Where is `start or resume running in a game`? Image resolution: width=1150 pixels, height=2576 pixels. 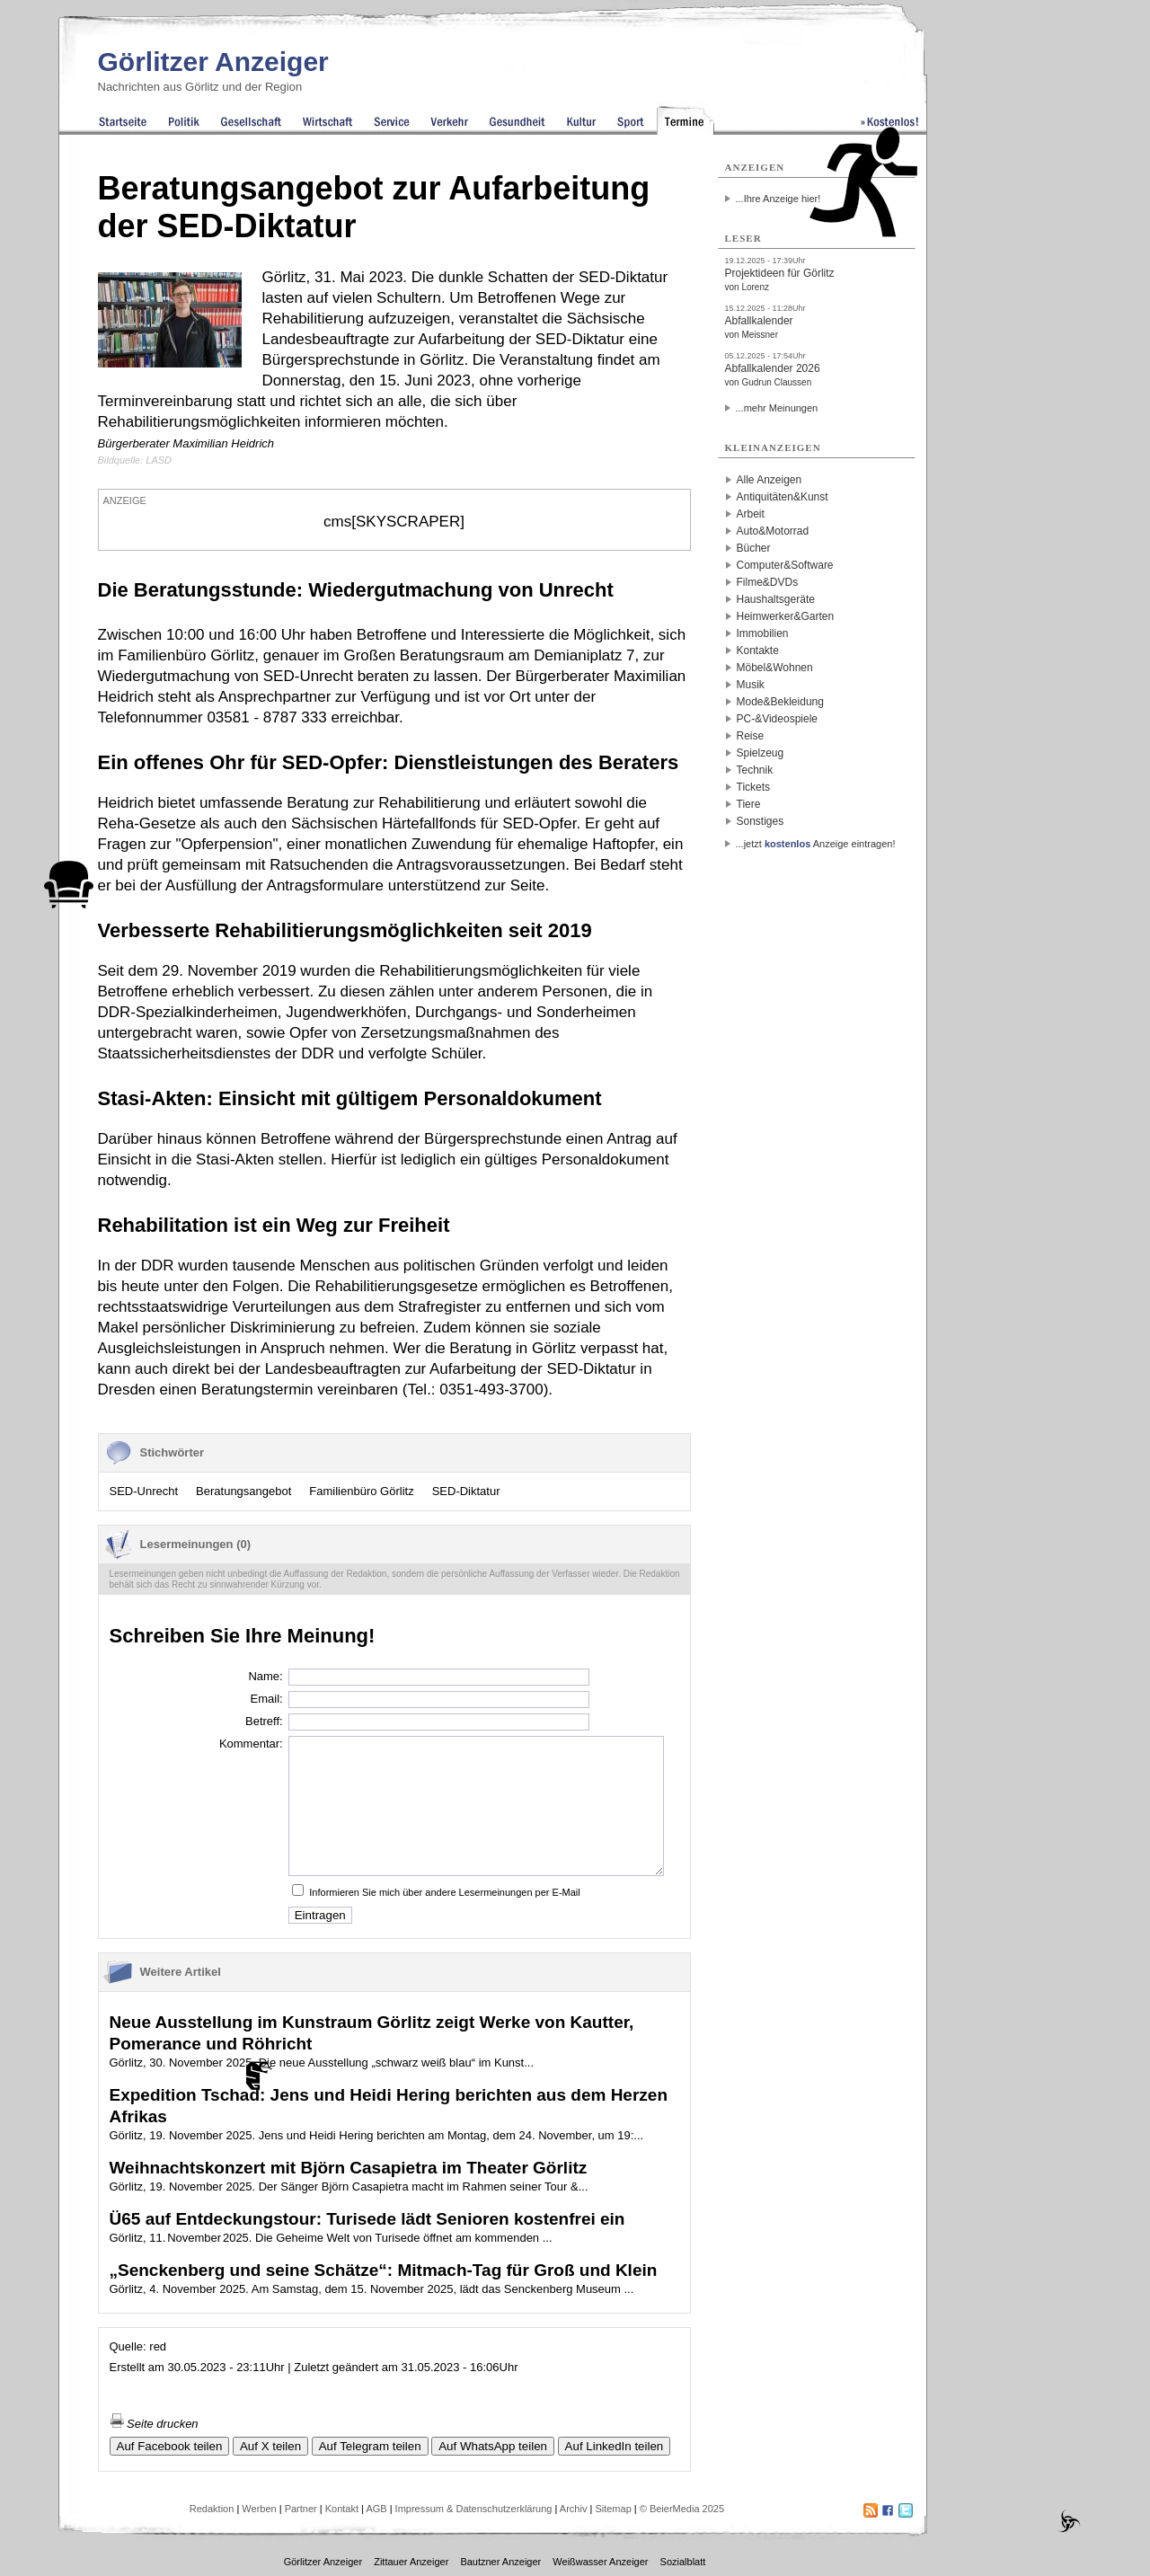
start or resume running in a game is located at coordinates (863, 181).